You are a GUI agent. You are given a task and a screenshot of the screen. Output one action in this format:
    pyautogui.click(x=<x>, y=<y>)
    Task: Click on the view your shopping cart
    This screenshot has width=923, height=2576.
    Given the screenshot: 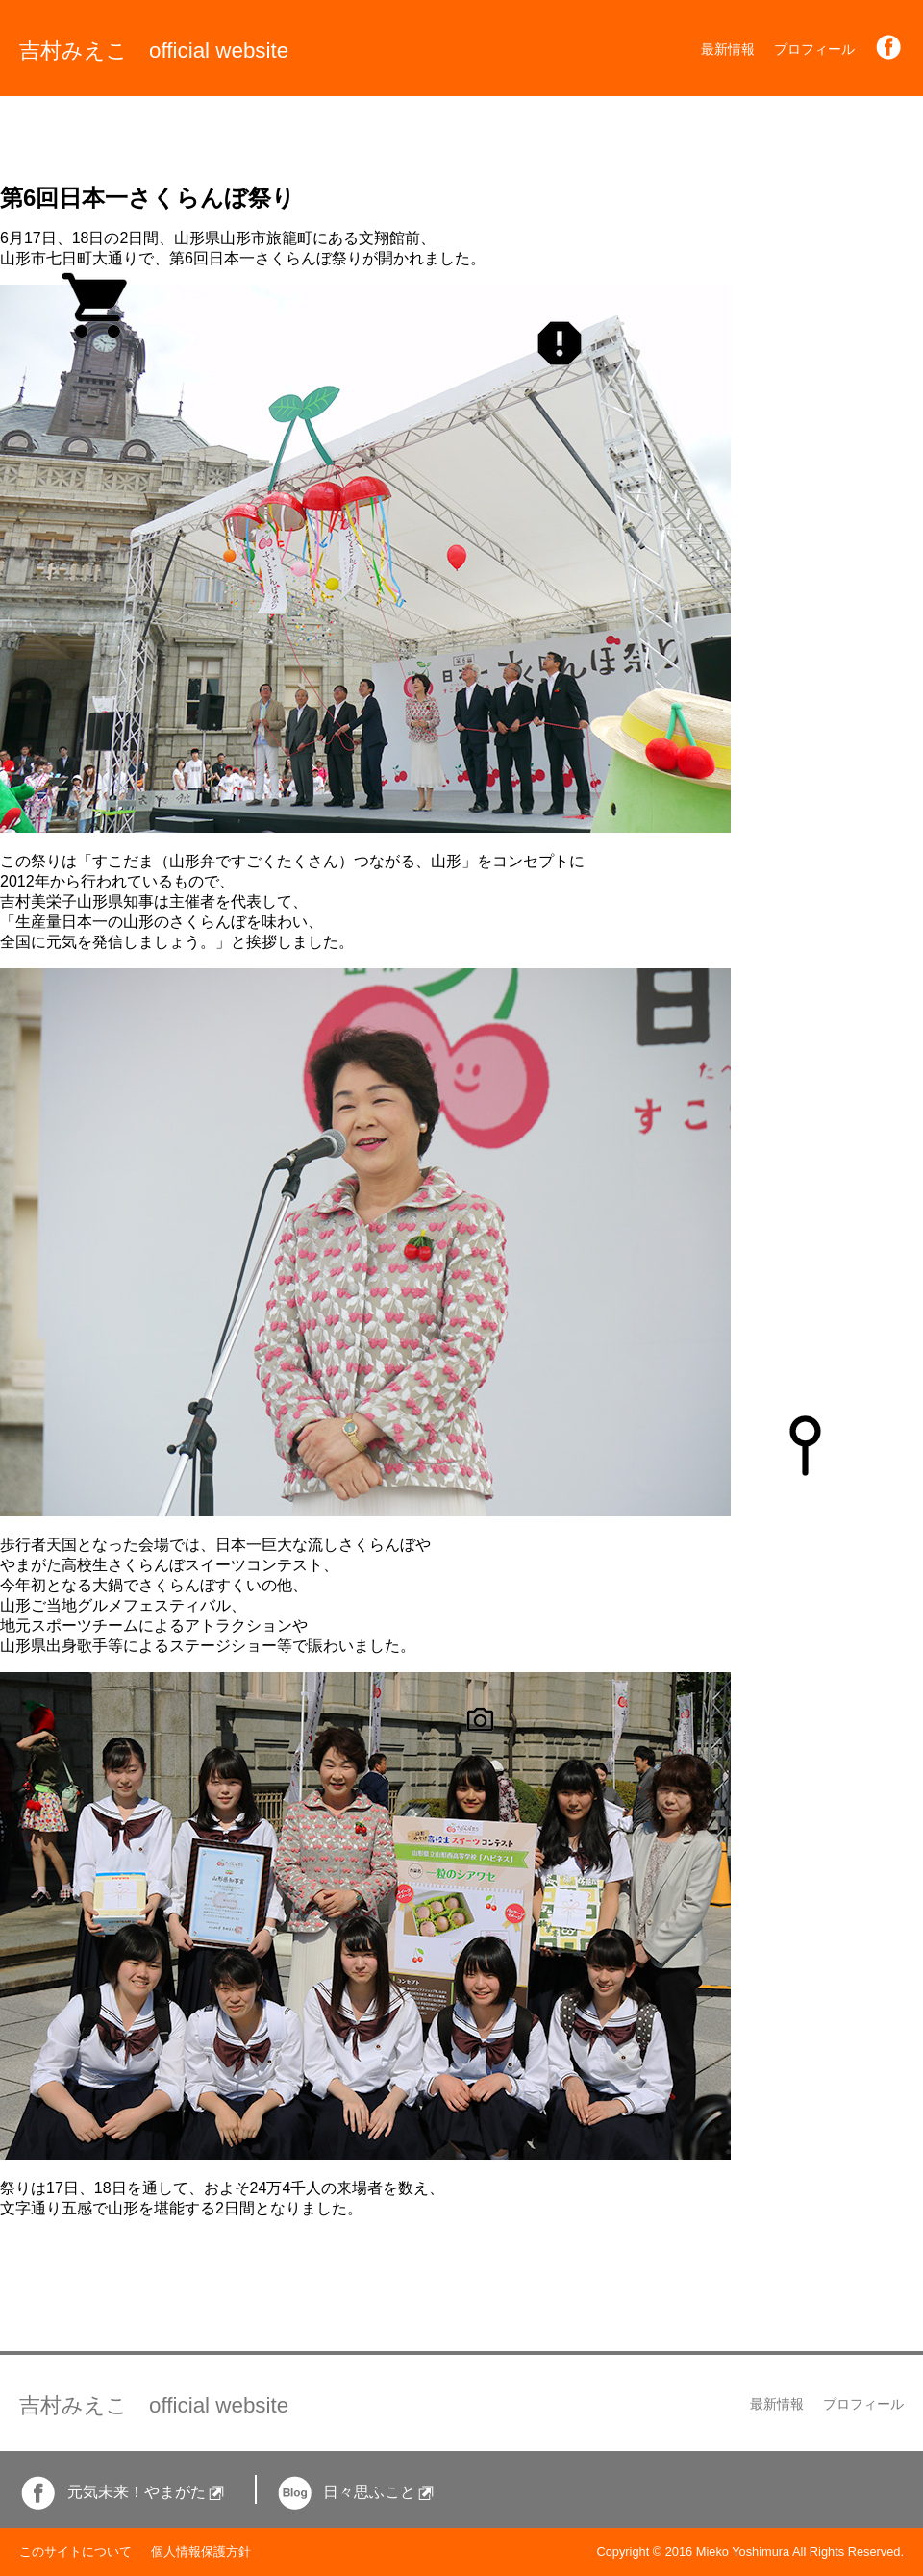 What is the action you would take?
    pyautogui.click(x=97, y=305)
    